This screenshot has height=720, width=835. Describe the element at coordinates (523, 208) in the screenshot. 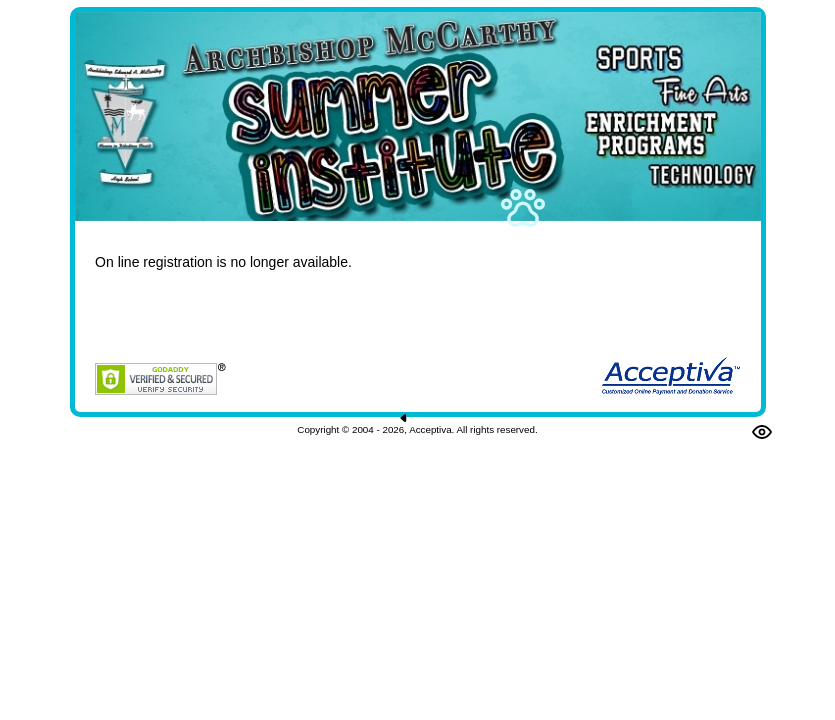

I see `access pet-related features or settings` at that location.